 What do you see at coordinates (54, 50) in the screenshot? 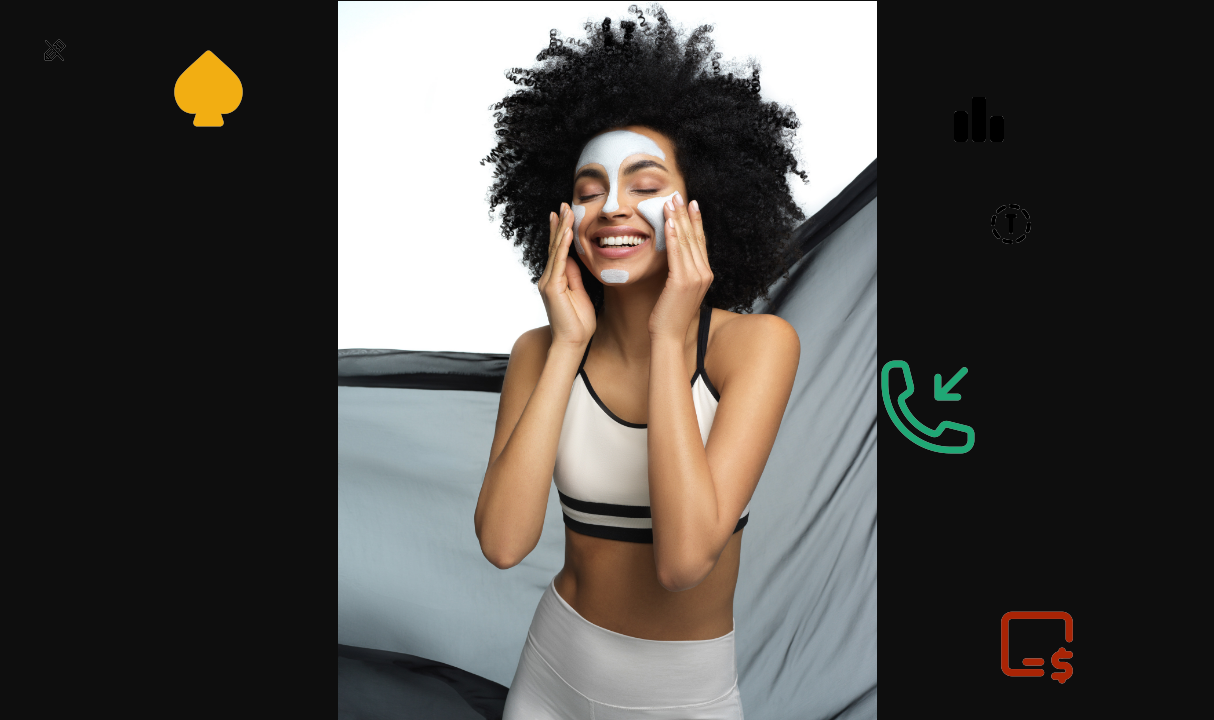
I see `editing is disabled or unavailable` at bounding box center [54, 50].